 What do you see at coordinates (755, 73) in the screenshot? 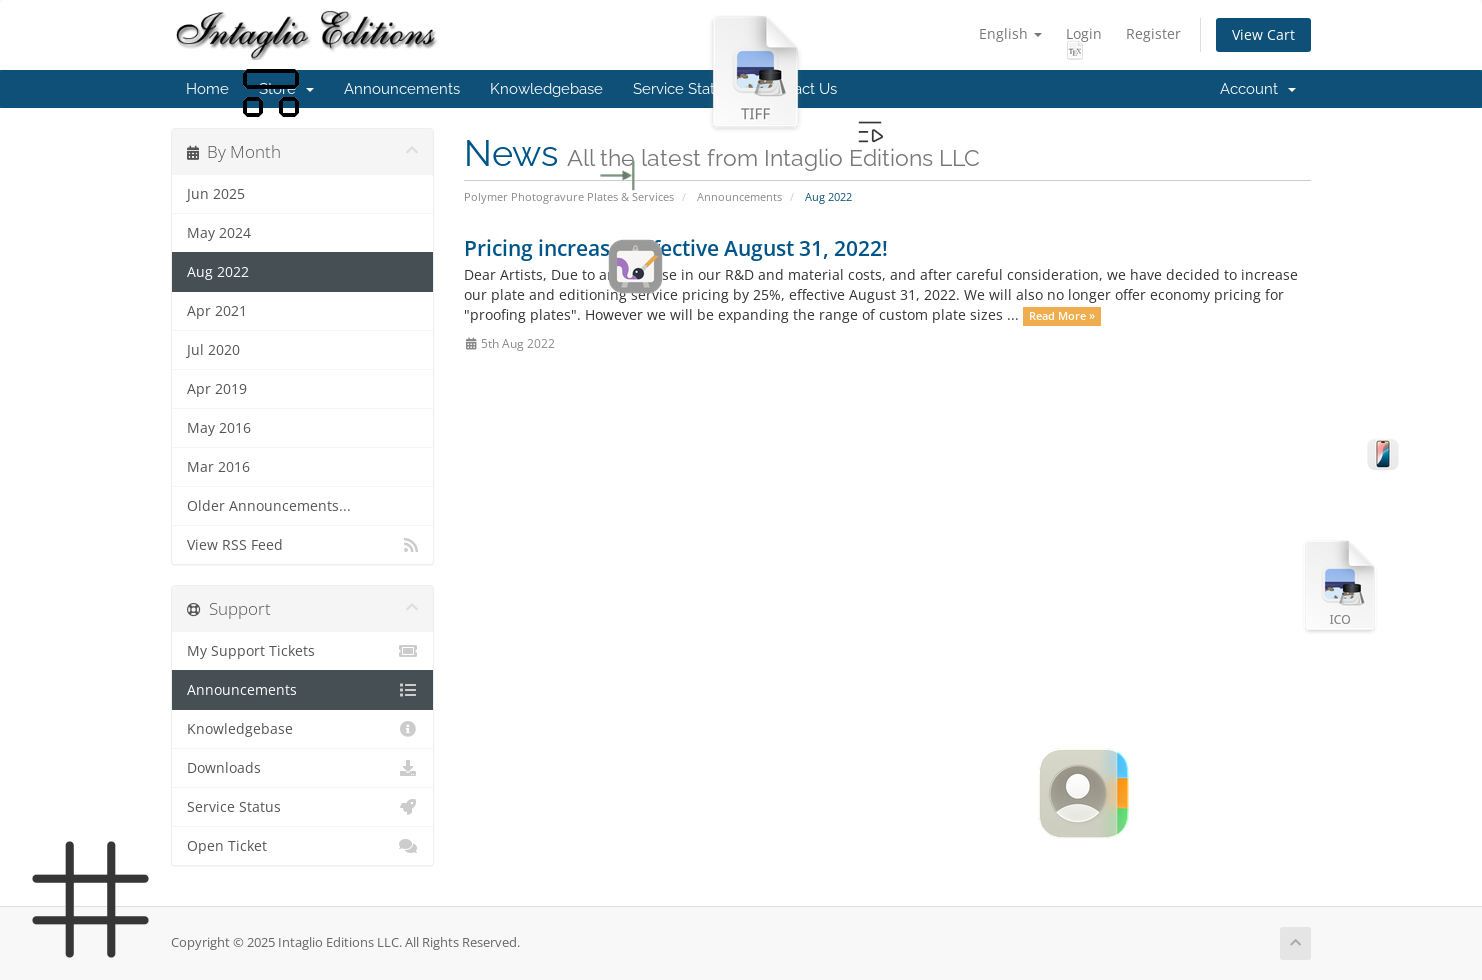
I see `a tiff image file` at bounding box center [755, 73].